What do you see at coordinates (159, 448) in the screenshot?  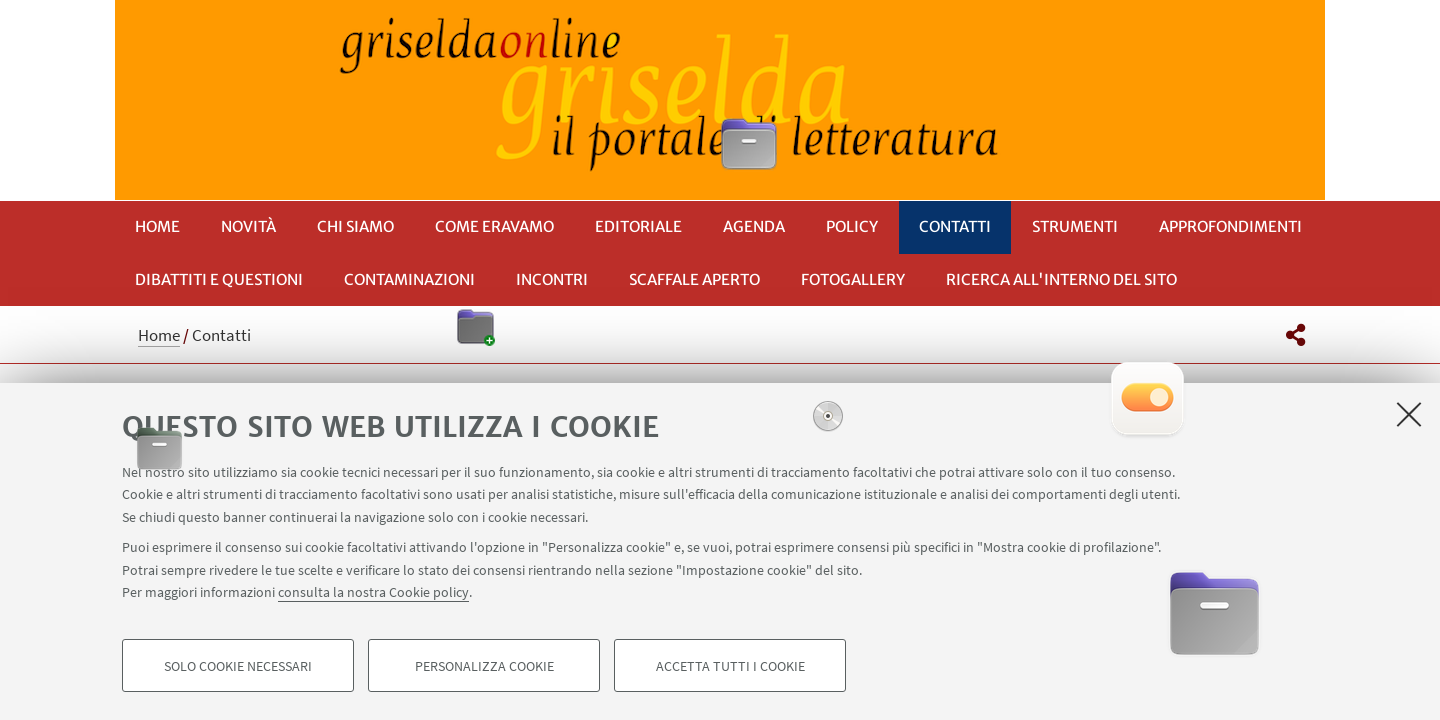 I see `open the file manager application` at bounding box center [159, 448].